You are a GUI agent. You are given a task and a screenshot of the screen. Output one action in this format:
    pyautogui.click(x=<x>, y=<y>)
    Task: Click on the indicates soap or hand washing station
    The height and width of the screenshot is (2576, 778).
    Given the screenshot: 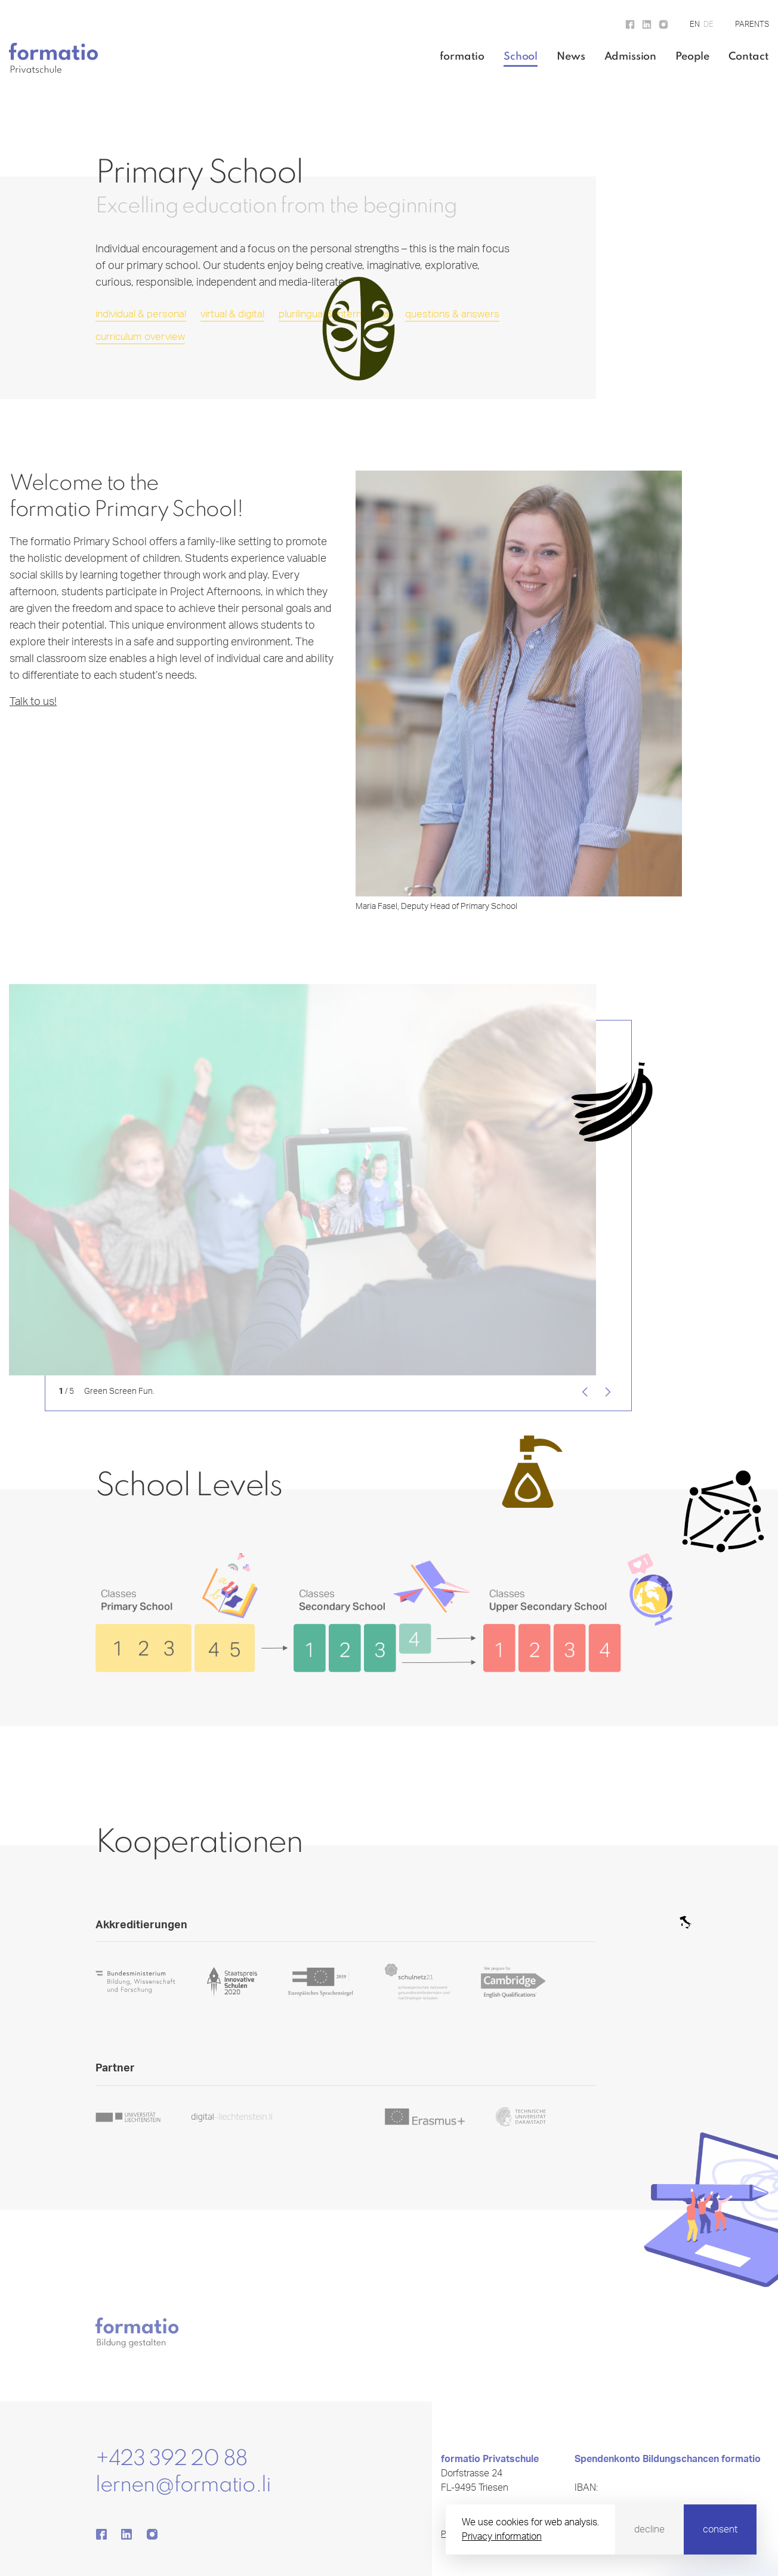 What is the action you would take?
    pyautogui.click(x=527, y=1469)
    